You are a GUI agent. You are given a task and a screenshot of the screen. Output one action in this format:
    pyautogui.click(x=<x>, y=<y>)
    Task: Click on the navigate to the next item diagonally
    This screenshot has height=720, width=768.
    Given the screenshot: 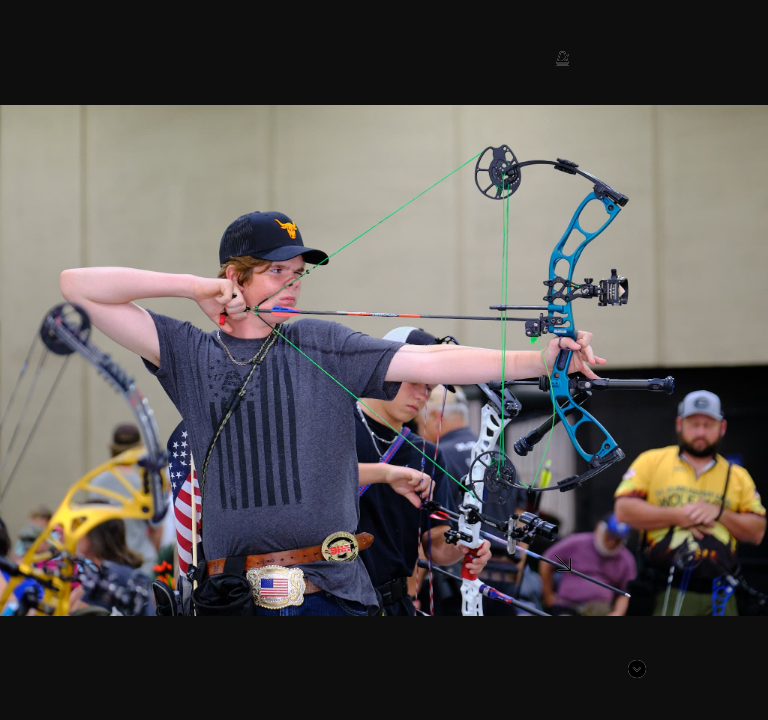 What is the action you would take?
    pyautogui.click(x=563, y=563)
    